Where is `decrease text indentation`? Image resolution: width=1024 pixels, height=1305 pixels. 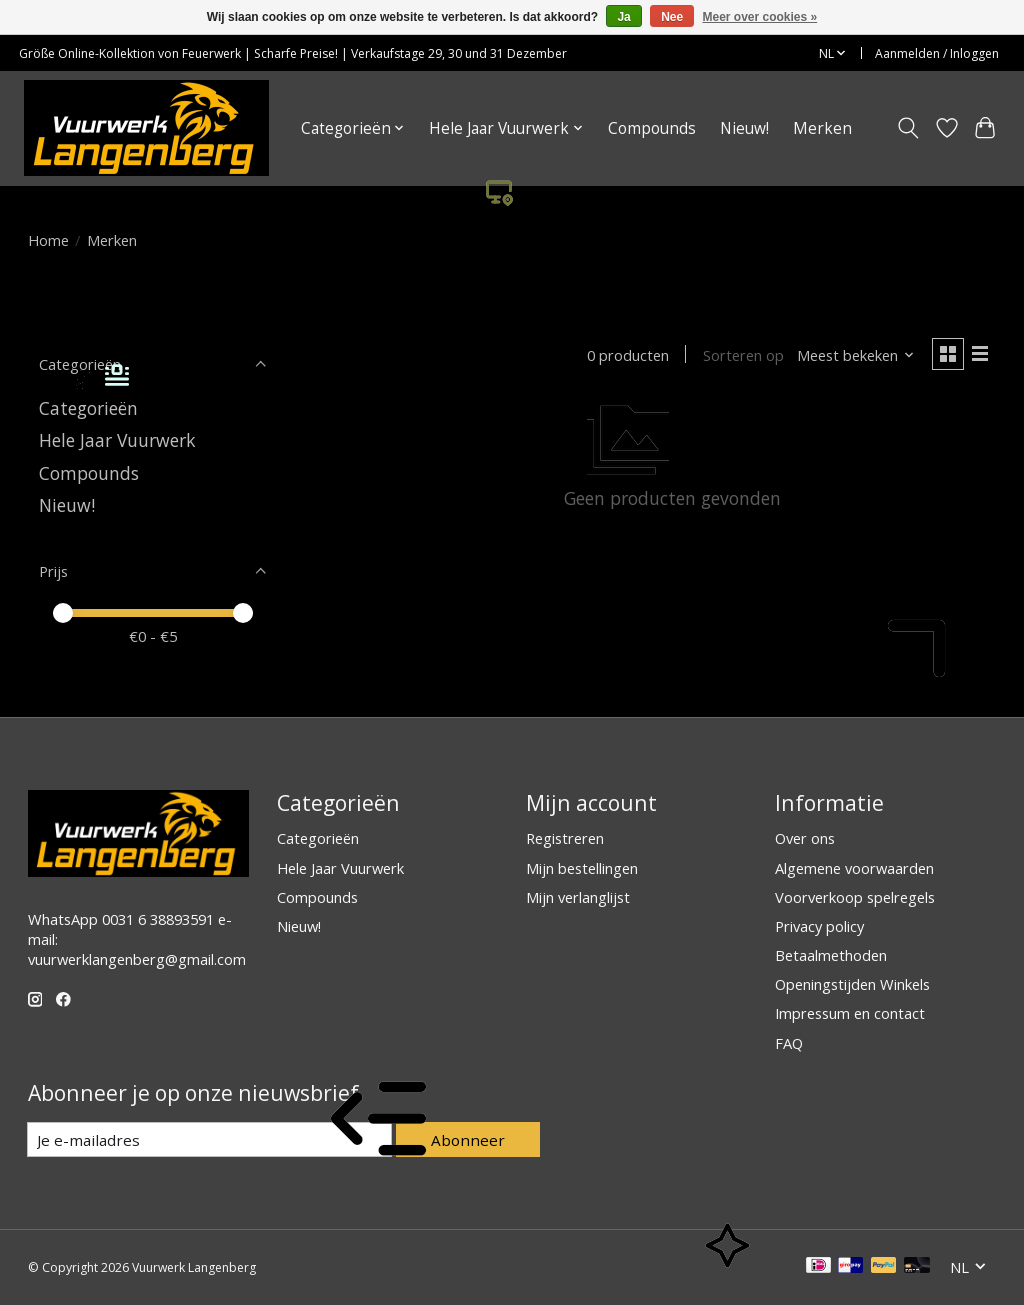
decrease text indentation is located at coordinates (378, 1118).